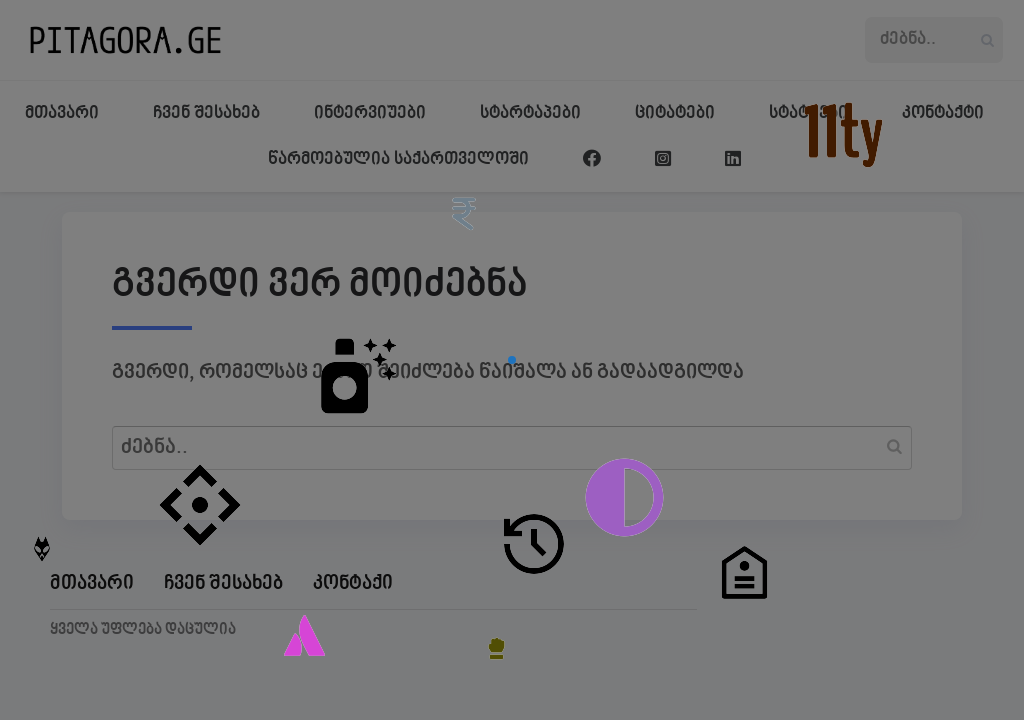  Describe the element at coordinates (304, 635) in the screenshot. I see `atlassian company logo` at that location.